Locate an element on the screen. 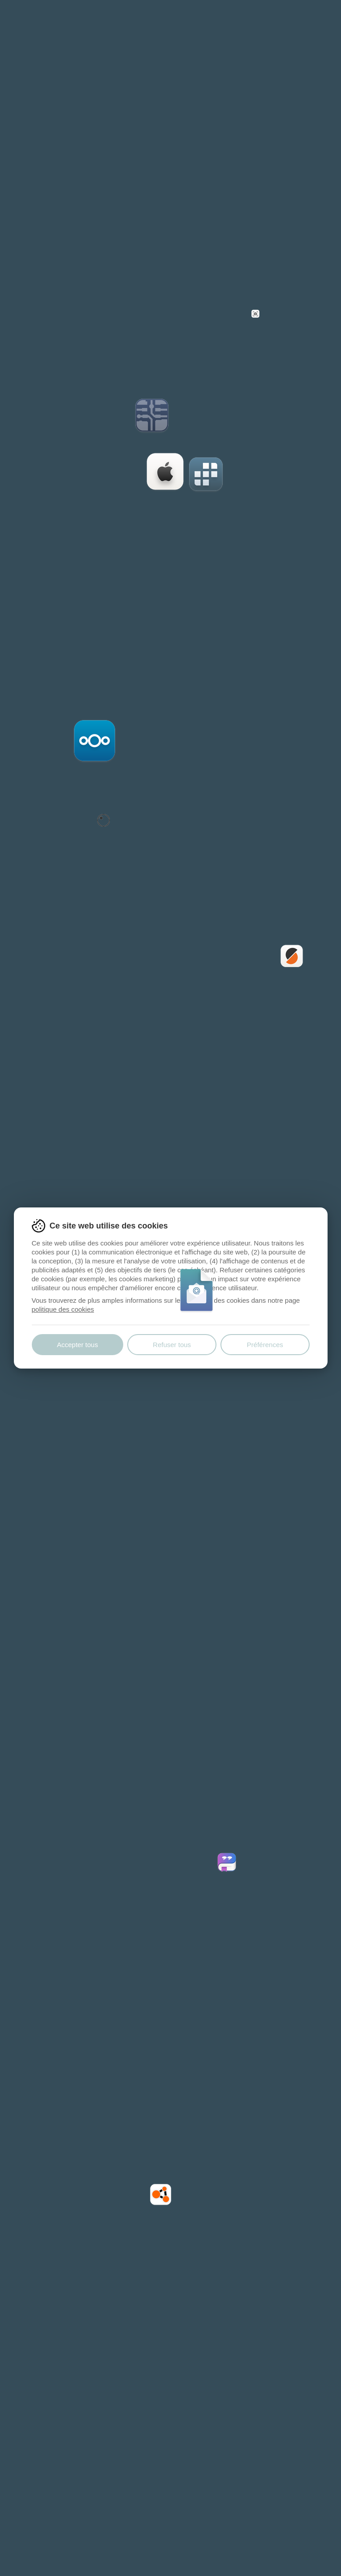 The image size is (341, 2576). open gerbview nightly app for viewing gerber PCB files is located at coordinates (152, 415).